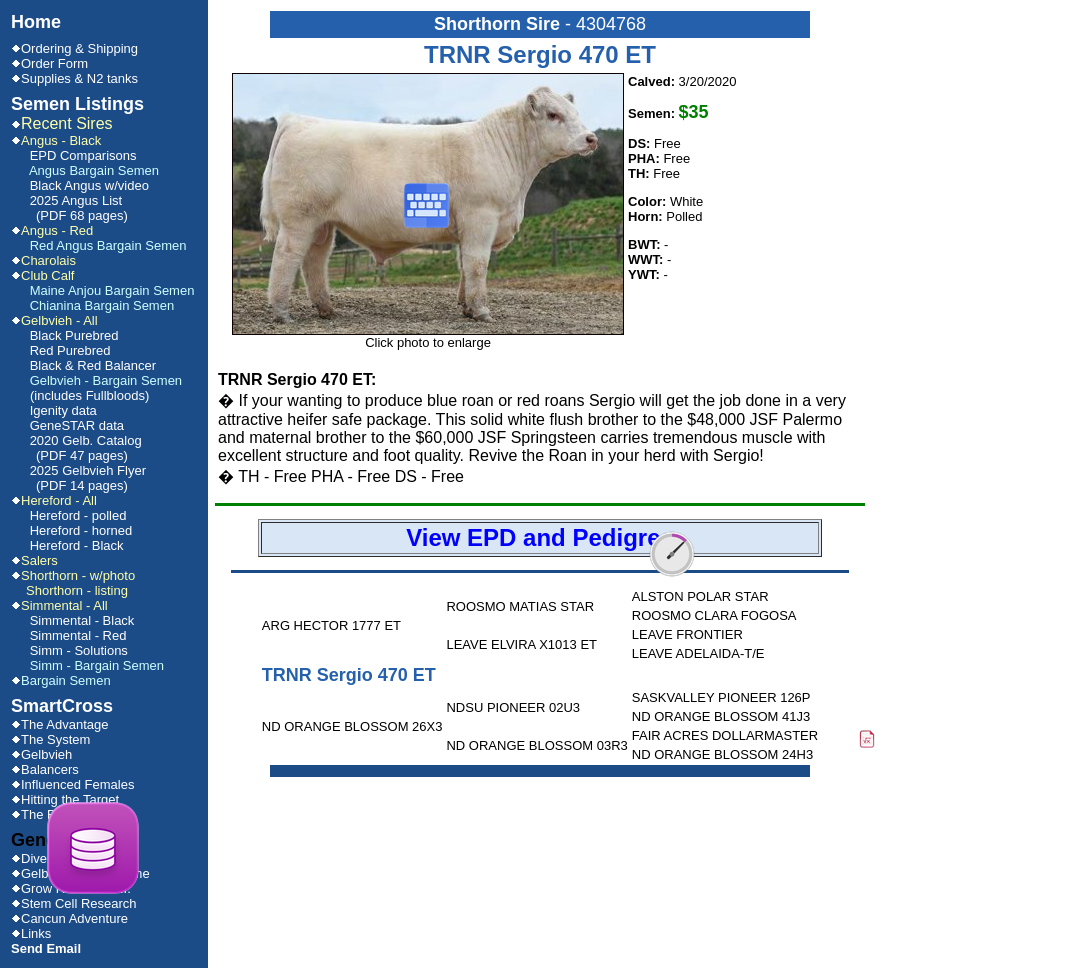 The image size is (1071, 968). I want to click on open LibreOffice Base database application, so click(93, 848).